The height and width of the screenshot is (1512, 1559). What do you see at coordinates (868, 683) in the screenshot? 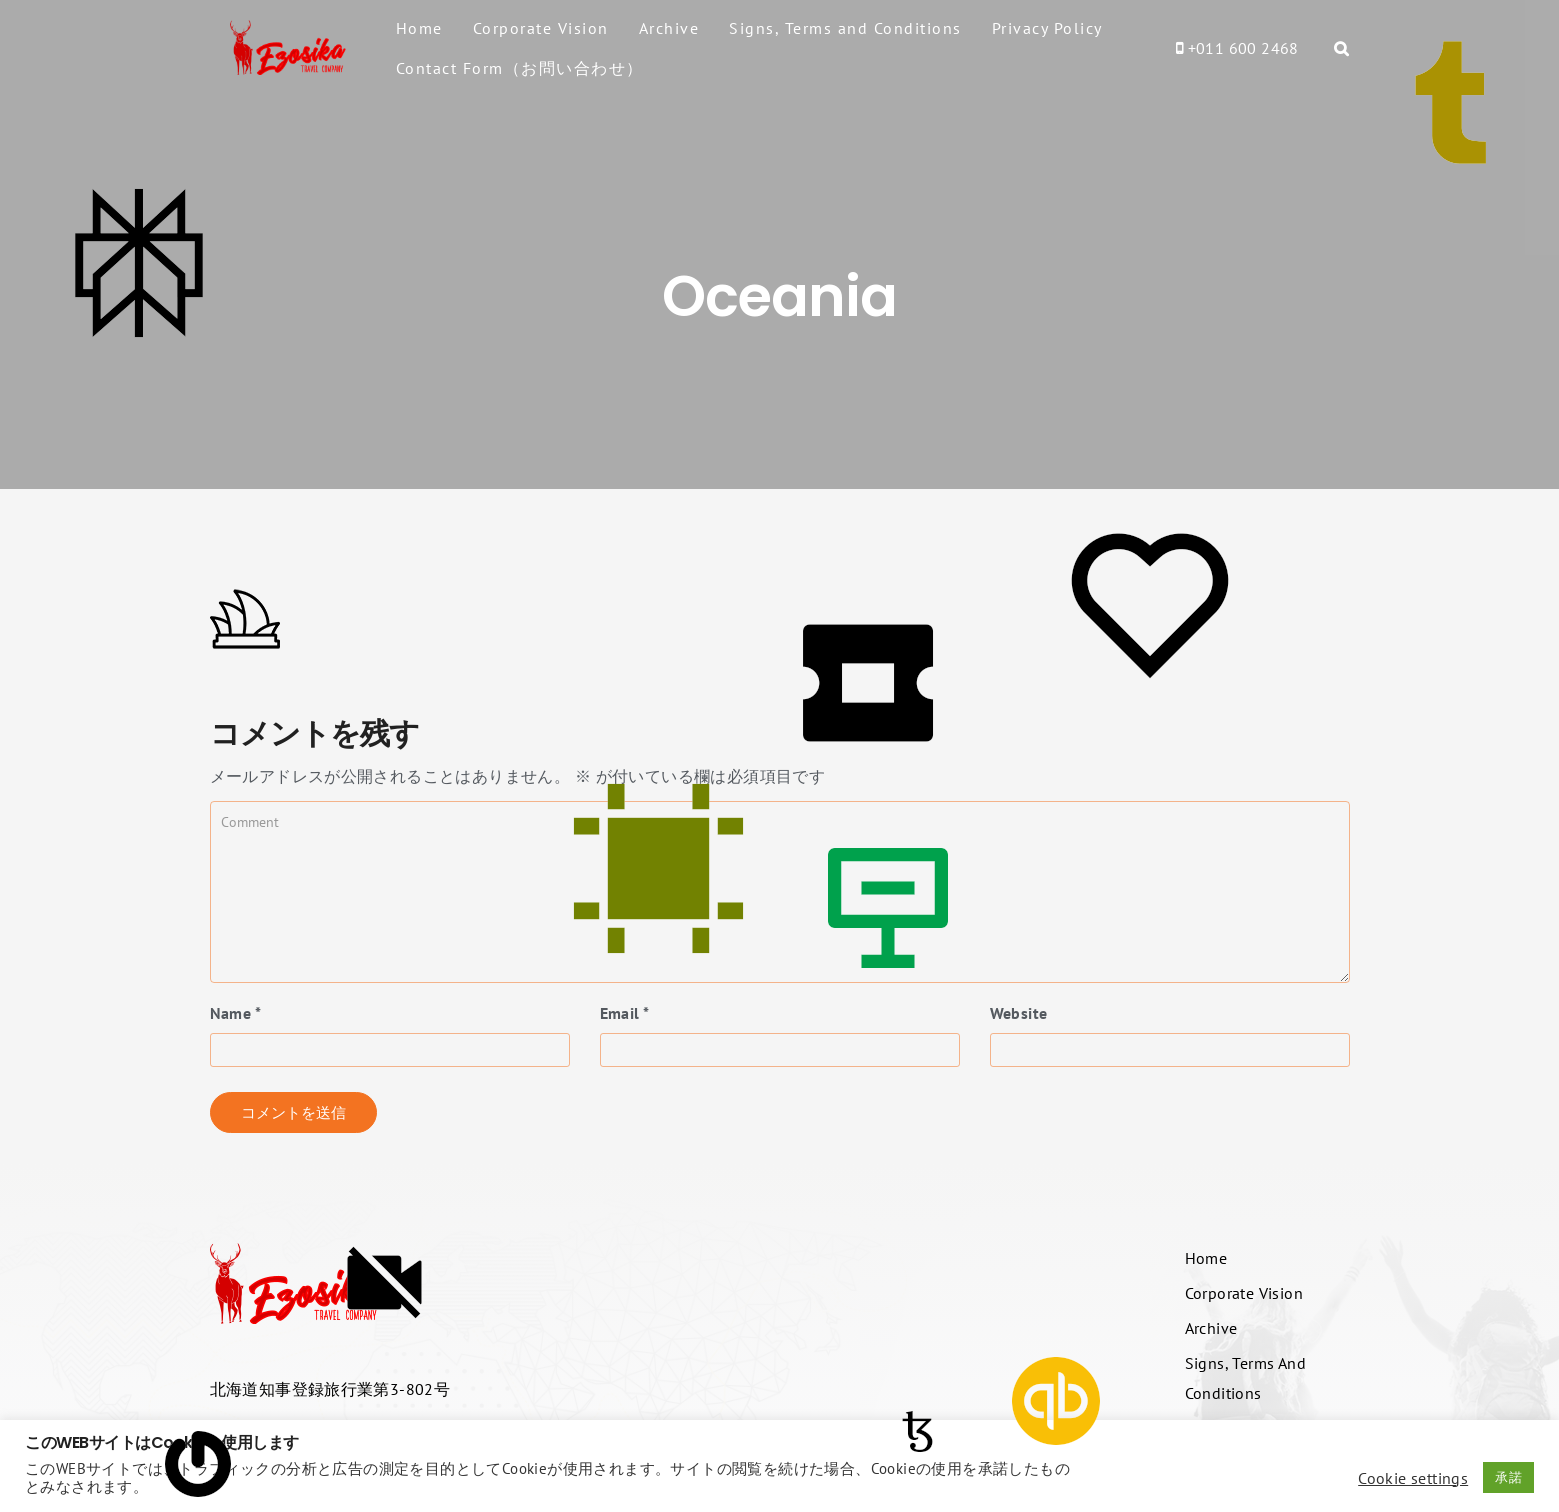
I see `view your tickets or passes` at bounding box center [868, 683].